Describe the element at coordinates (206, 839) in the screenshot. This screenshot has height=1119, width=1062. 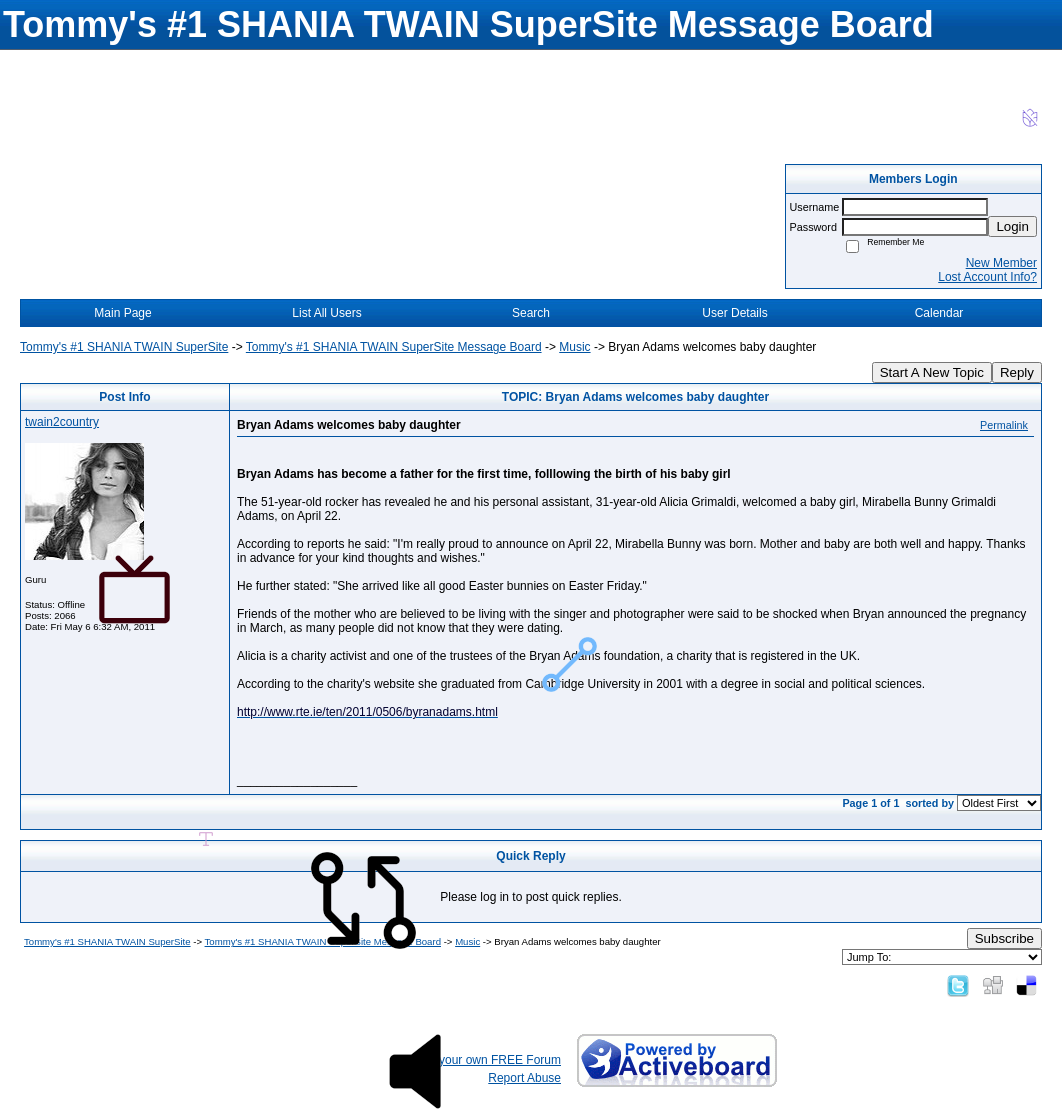
I see `format text or access text styling options` at that location.